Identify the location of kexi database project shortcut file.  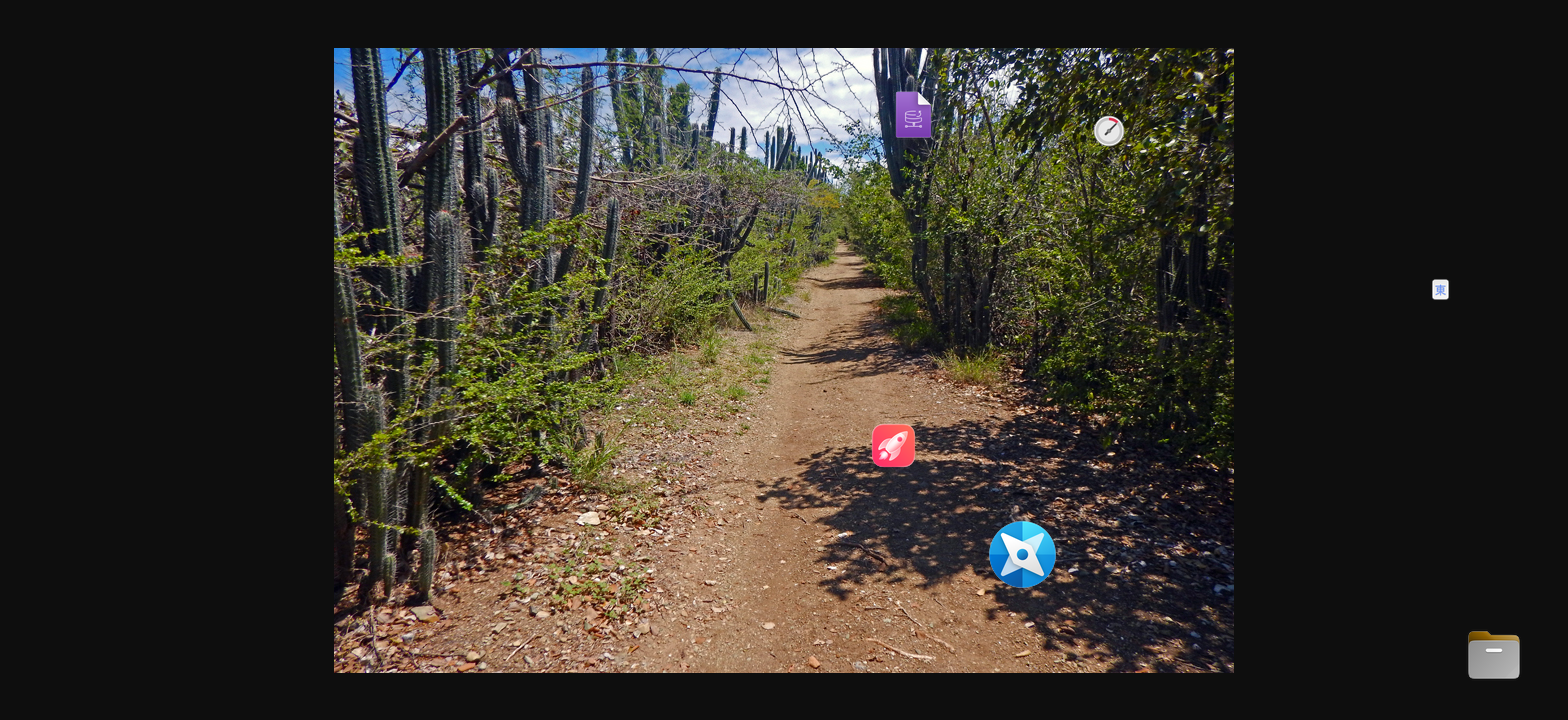
(913, 115).